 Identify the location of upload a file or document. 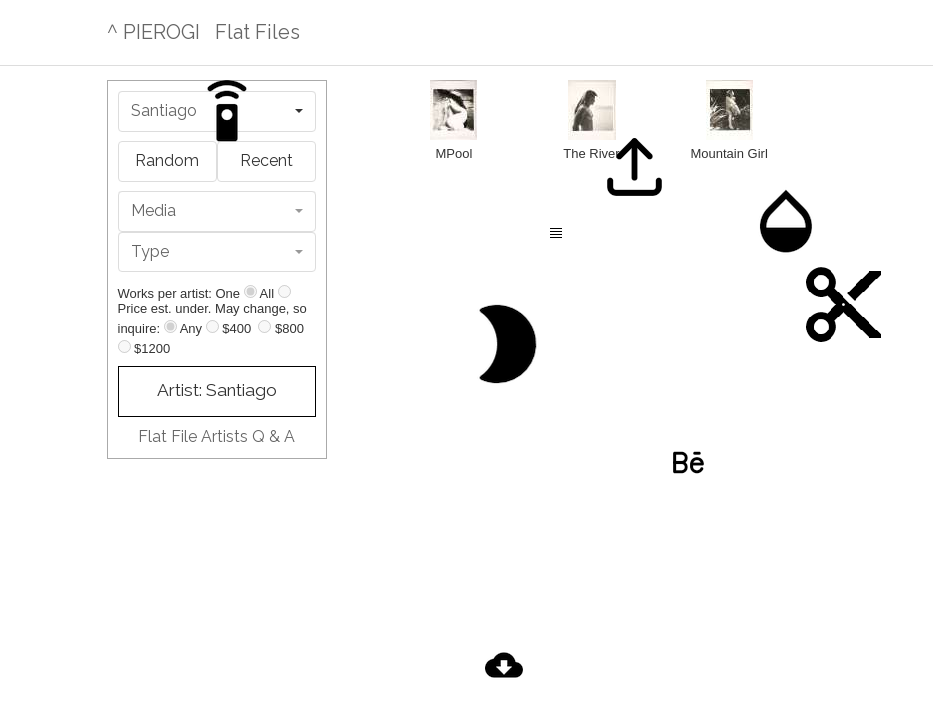
(634, 165).